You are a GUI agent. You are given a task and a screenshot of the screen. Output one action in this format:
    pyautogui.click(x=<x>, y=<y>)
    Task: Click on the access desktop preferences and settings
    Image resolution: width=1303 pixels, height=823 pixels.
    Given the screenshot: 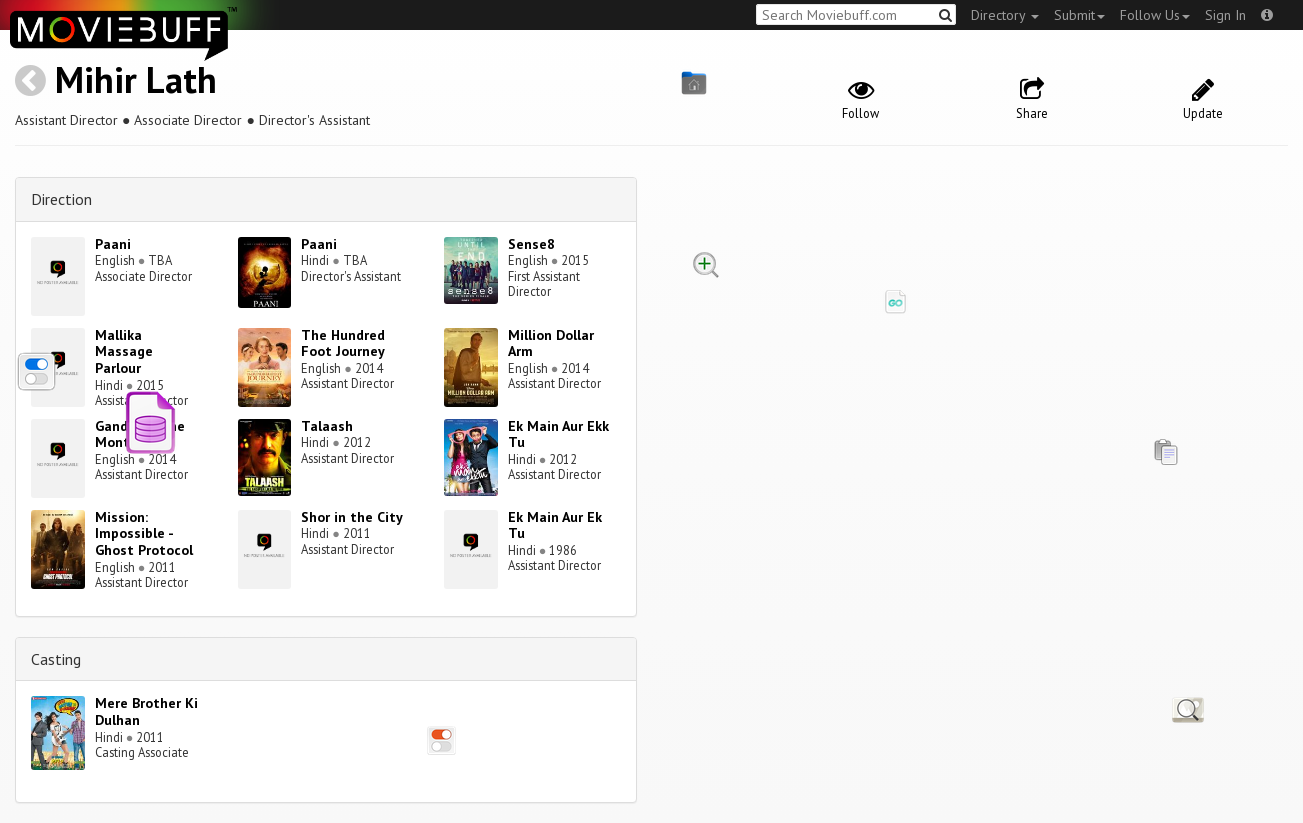 What is the action you would take?
    pyautogui.click(x=441, y=740)
    